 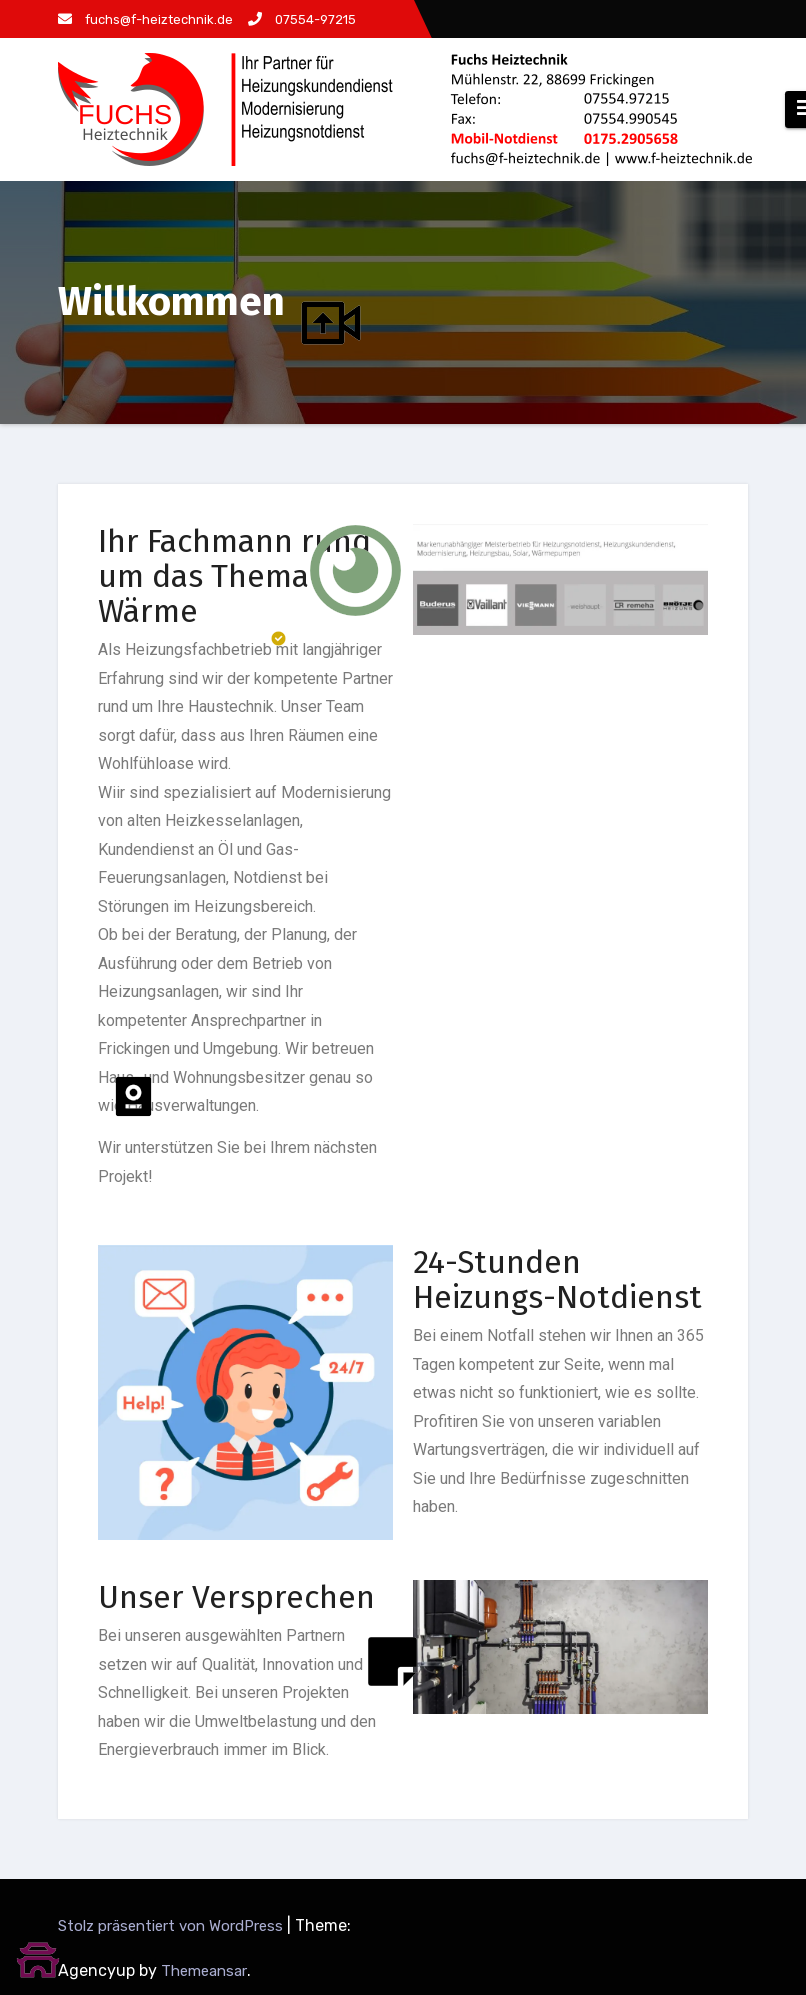 I want to click on view passport or travel document, so click(x=133, y=1096).